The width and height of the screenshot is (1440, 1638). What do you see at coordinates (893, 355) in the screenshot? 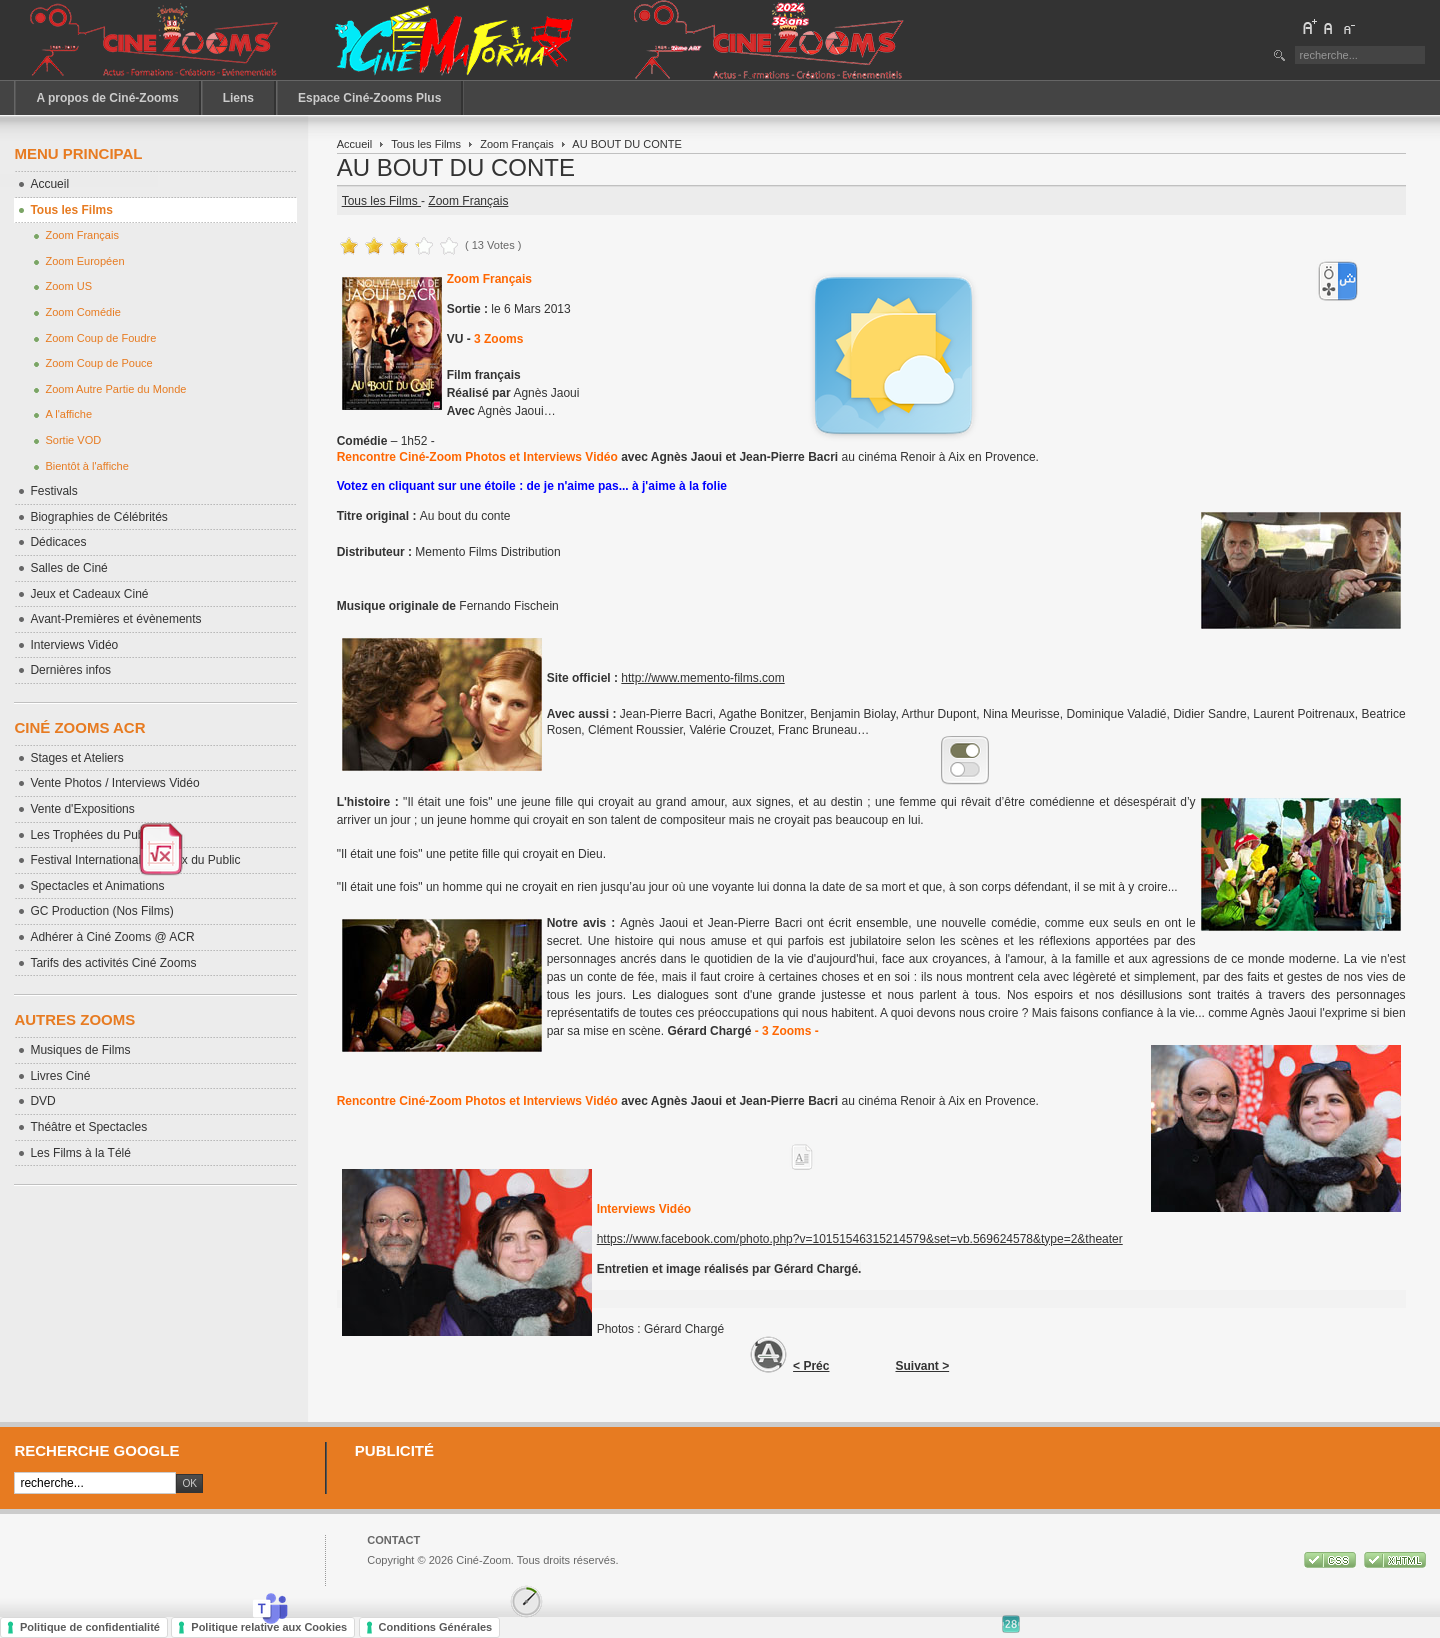
I see `open the weather app` at bounding box center [893, 355].